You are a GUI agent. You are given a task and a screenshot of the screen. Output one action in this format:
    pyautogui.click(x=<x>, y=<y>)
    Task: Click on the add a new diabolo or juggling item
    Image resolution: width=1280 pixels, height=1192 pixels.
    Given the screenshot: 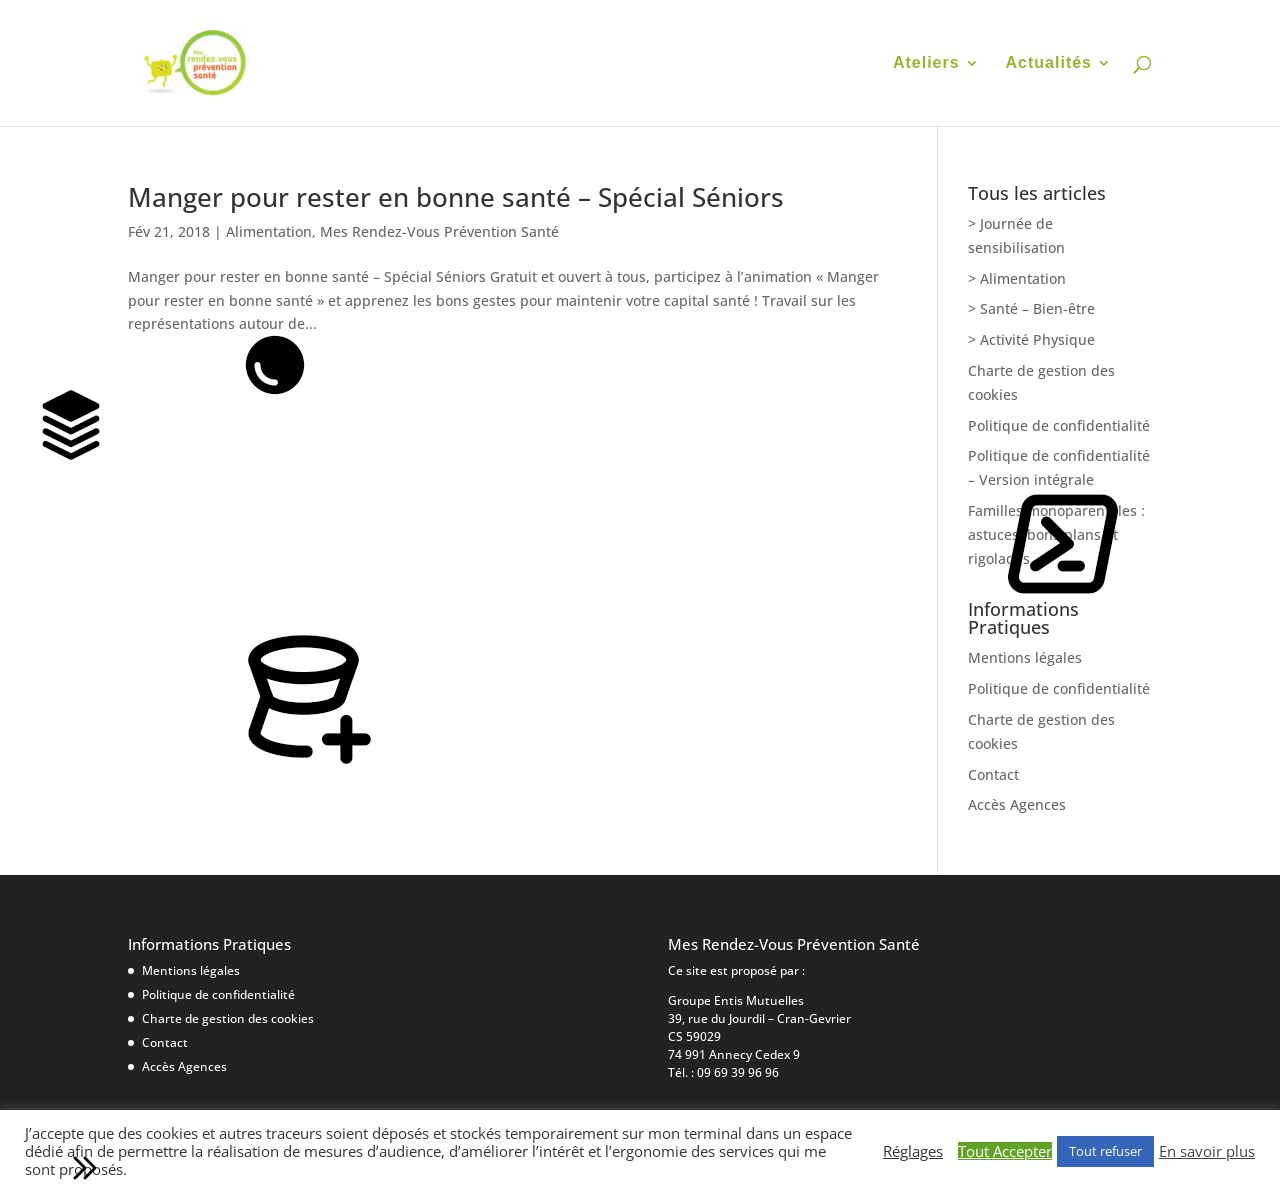 What is the action you would take?
    pyautogui.click(x=303, y=696)
    